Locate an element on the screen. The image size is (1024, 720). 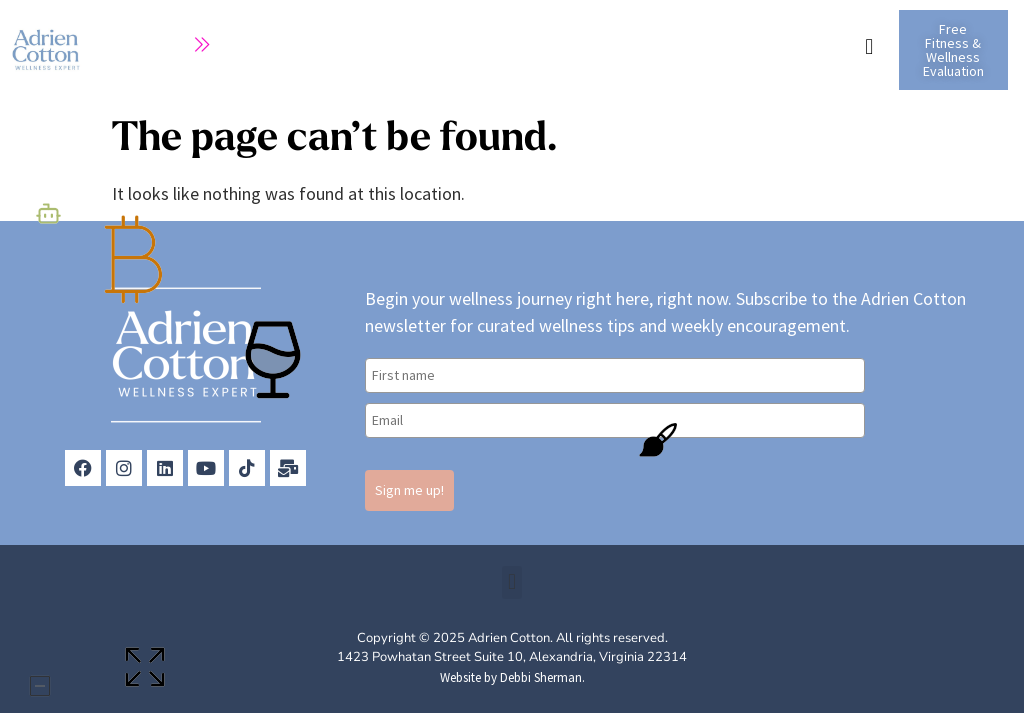
view bitcoin balance or wallet is located at coordinates (130, 261).